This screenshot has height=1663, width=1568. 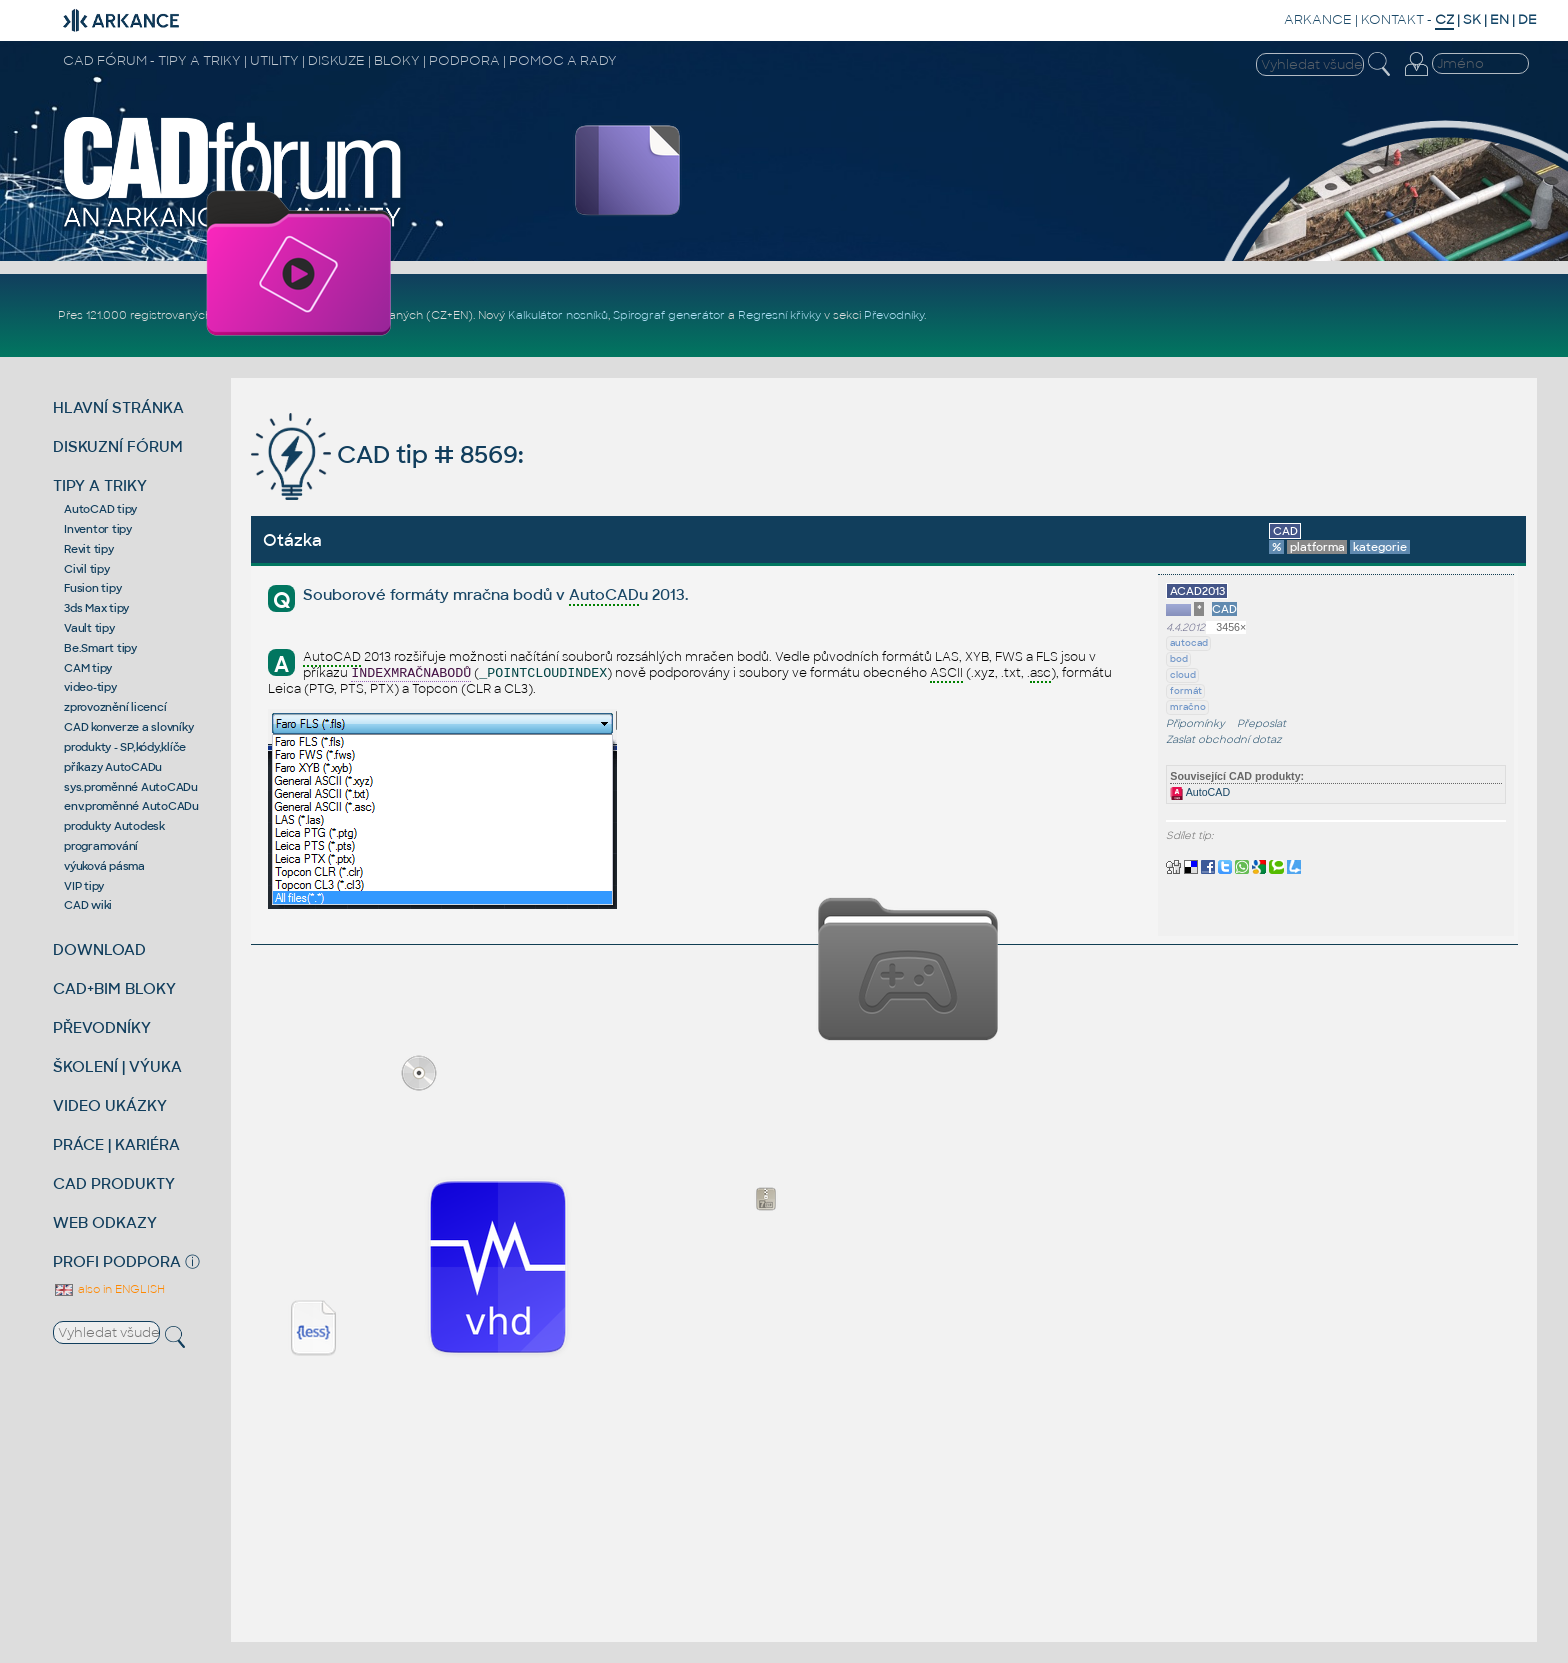 What do you see at coordinates (298, 268) in the screenshot?
I see `open Adobe Premiere Elements project folder` at bounding box center [298, 268].